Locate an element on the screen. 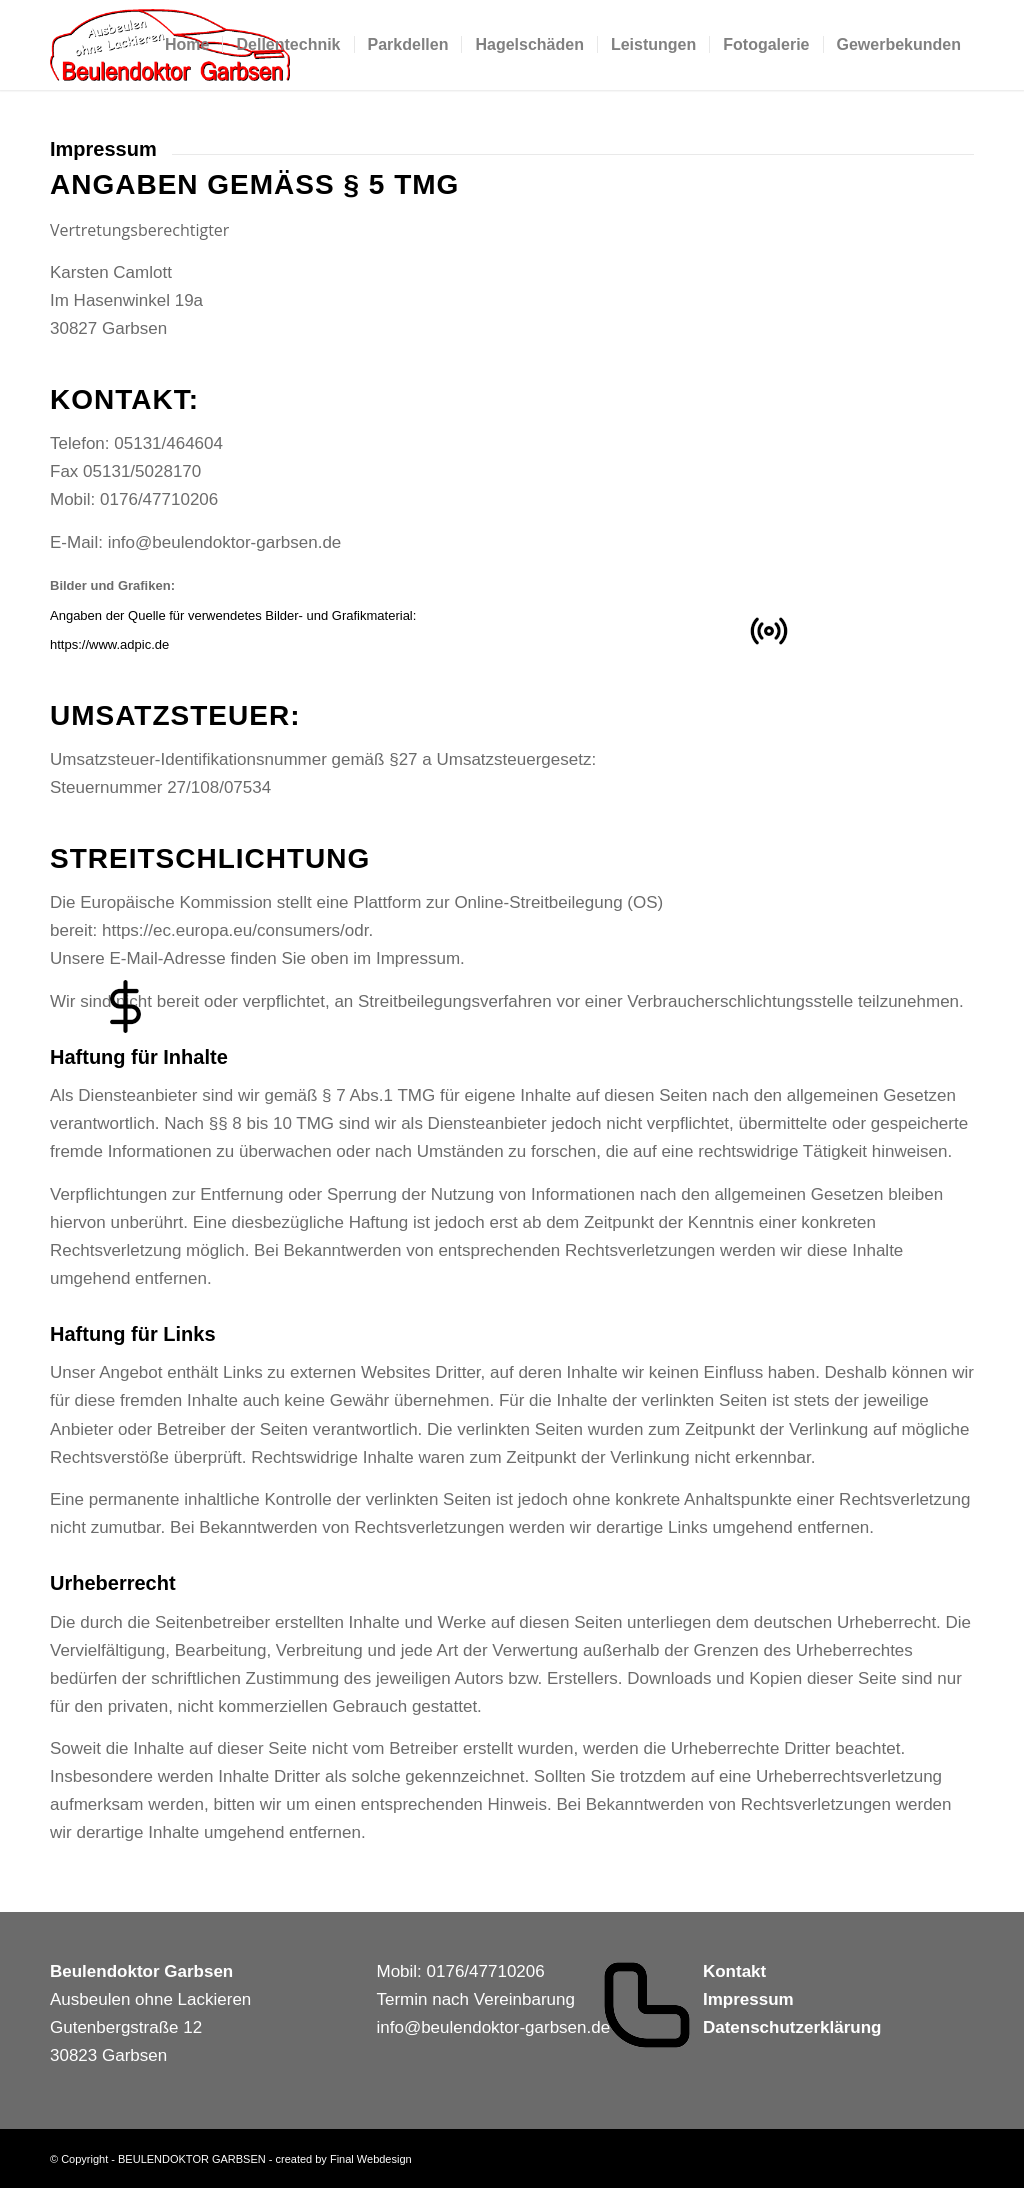 Image resolution: width=1024 pixels, height=2188 pixels. view payment or pricing details is located at coordinates (125, 1006).